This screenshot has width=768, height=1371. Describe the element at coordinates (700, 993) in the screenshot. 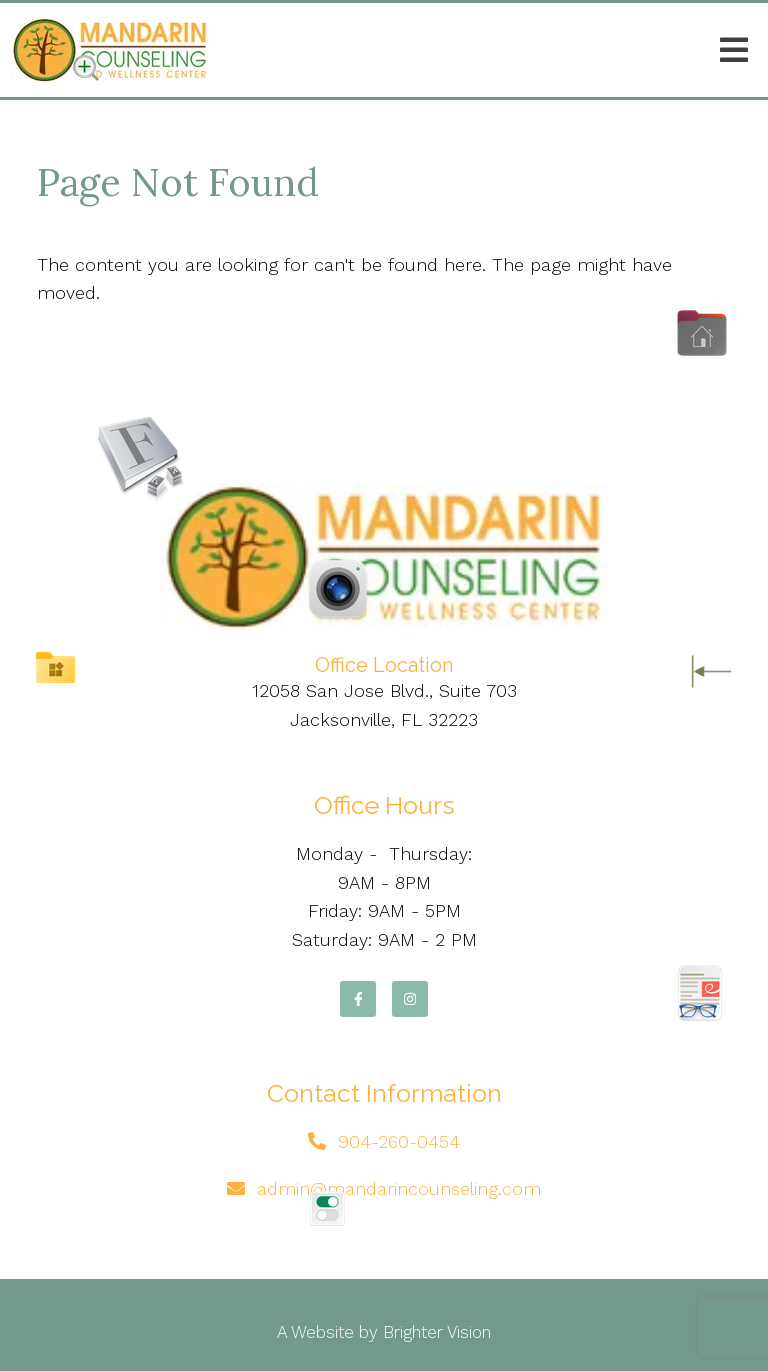

I see `open atril document viewer` at that location.